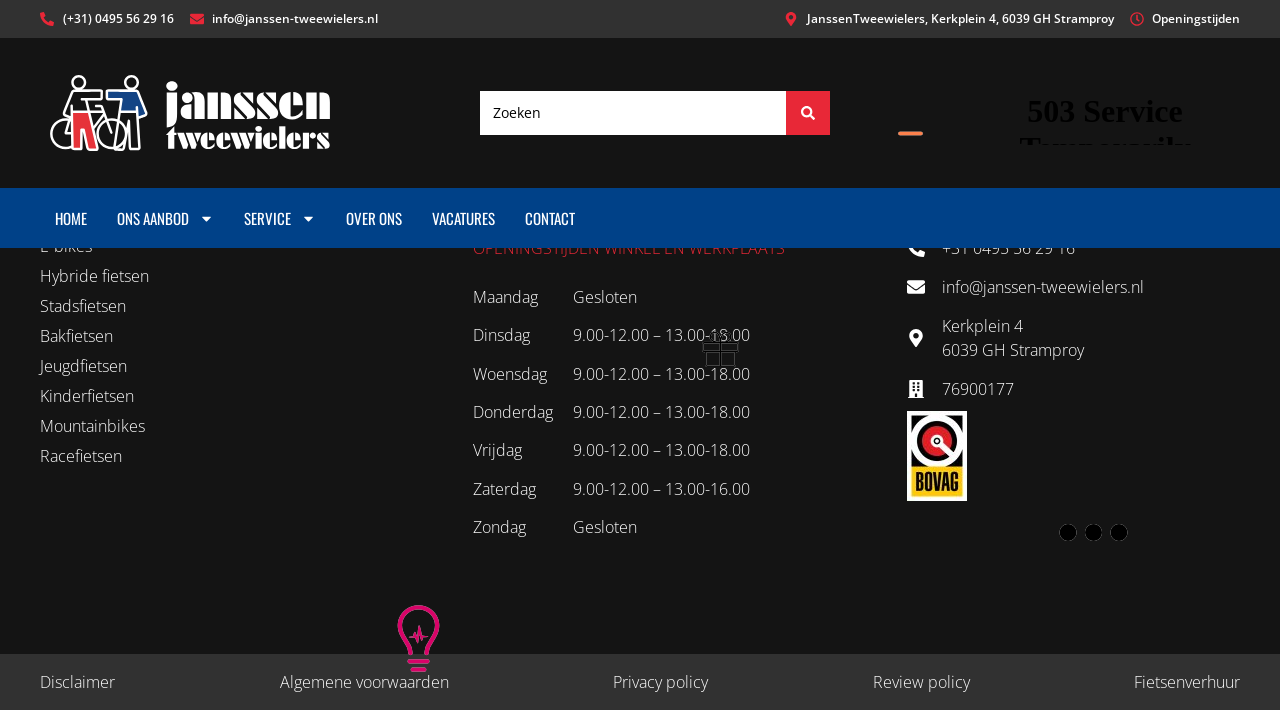  What do you see at coordinates (418, 638) in the screenshot?
I see `medapps healthcare technology logo` at bounding box center [418, 638].